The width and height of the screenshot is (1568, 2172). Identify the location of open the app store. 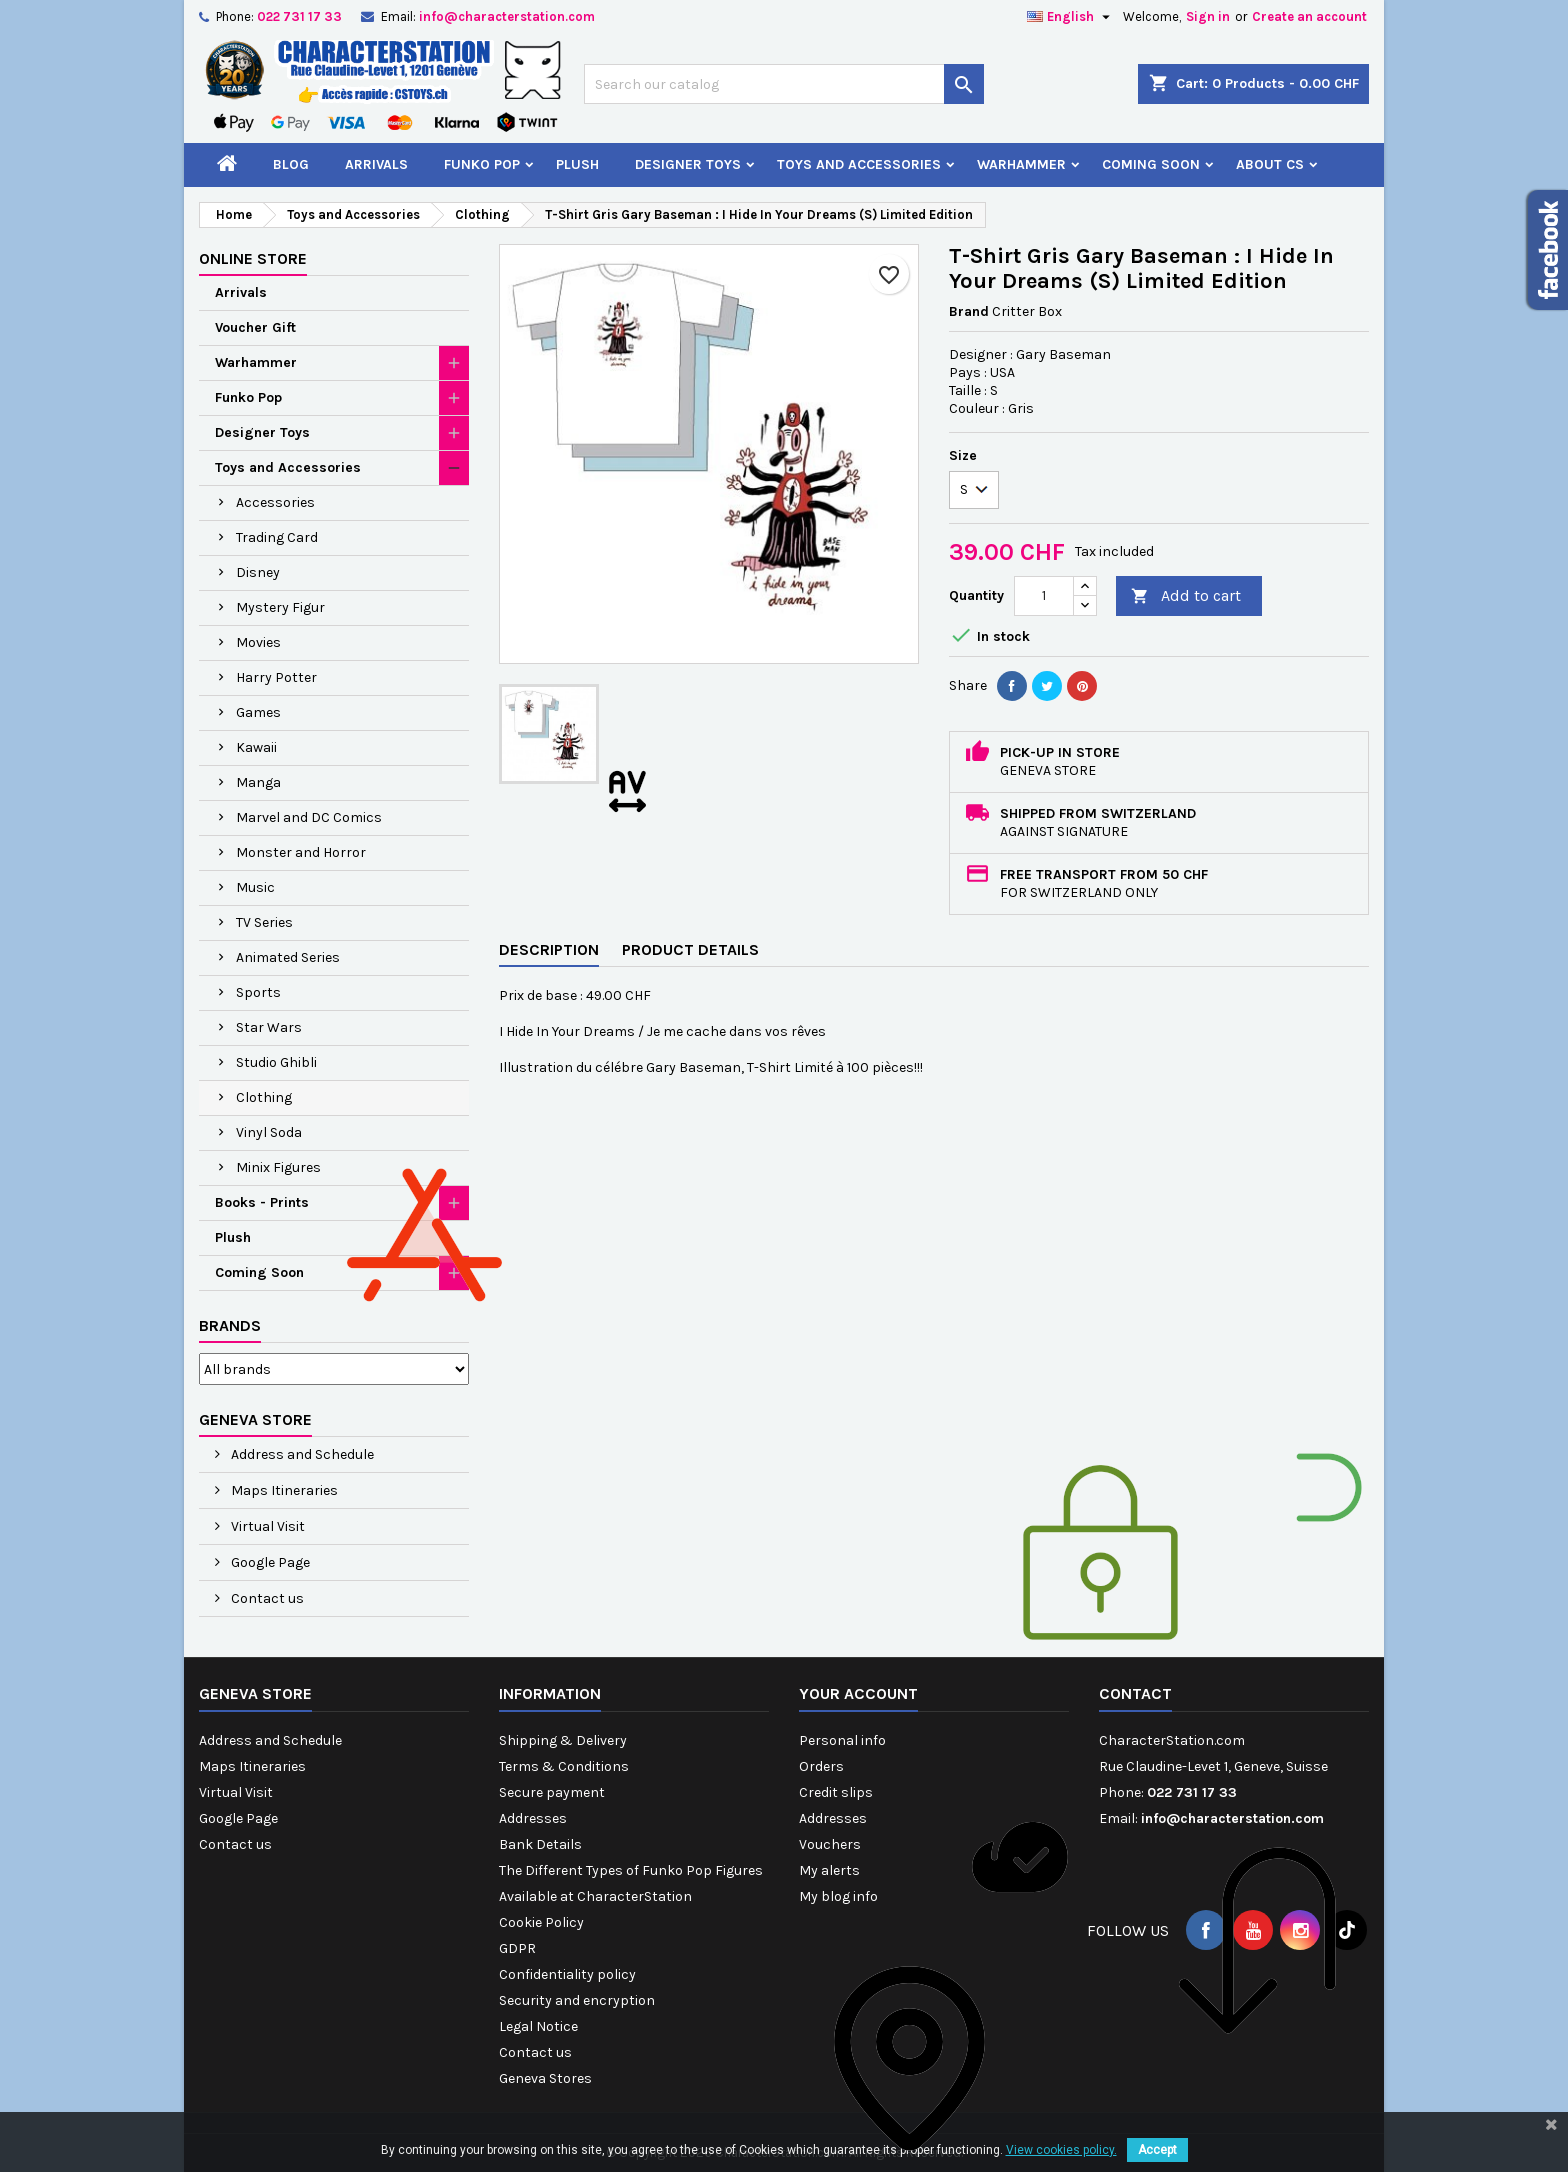
(424, 1240).